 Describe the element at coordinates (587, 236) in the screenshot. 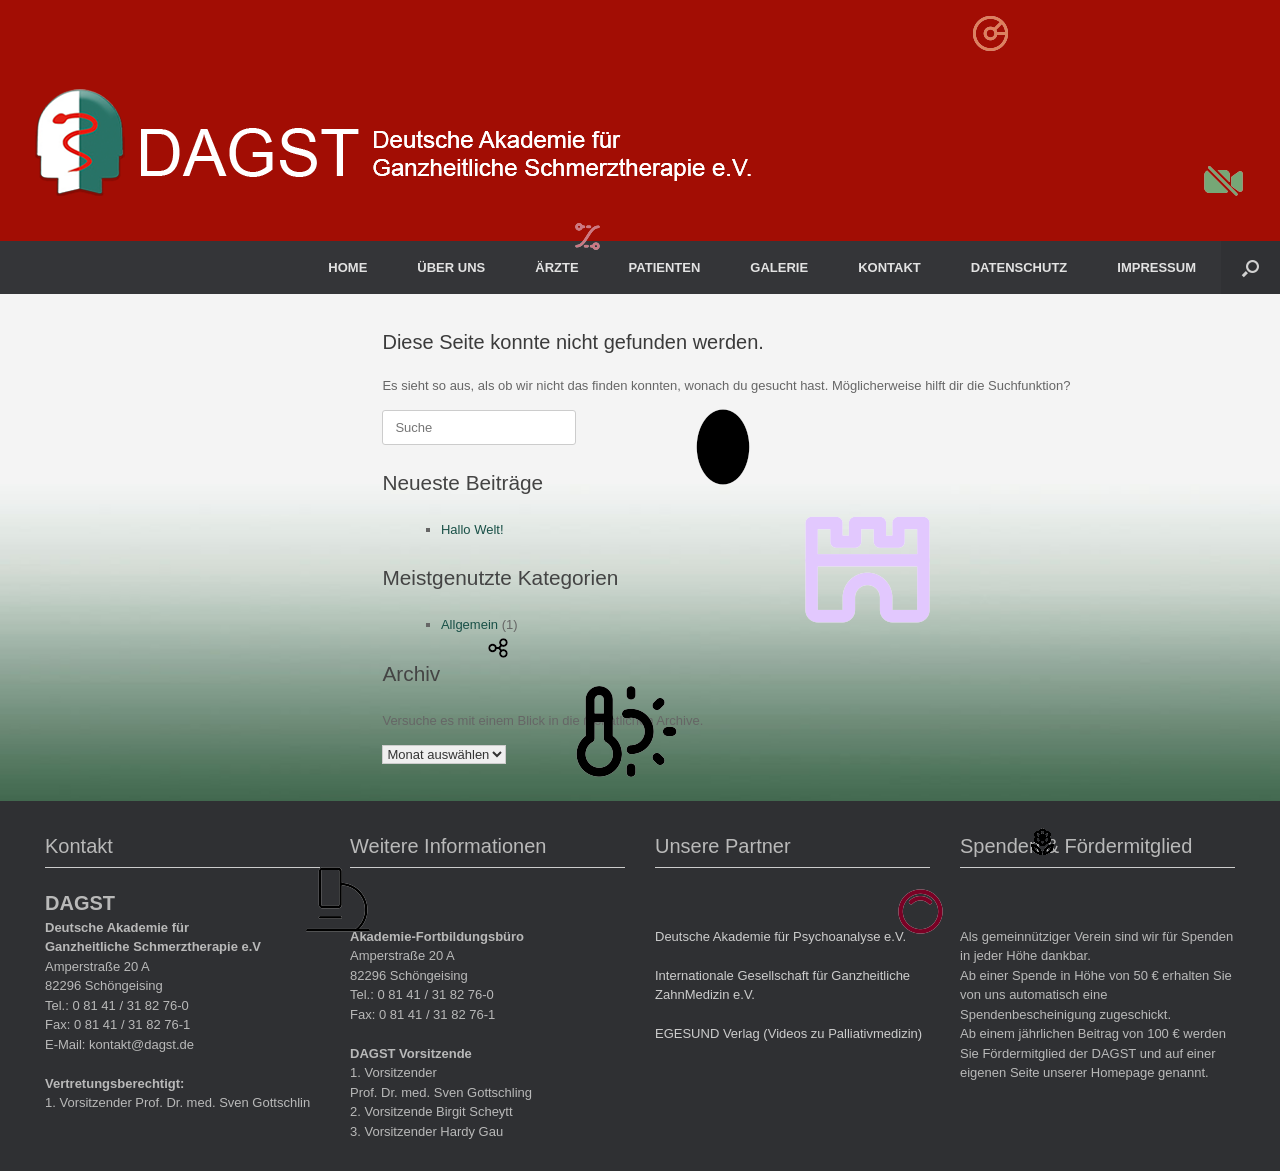

I see `adjust animation easing curve control points` at that location.